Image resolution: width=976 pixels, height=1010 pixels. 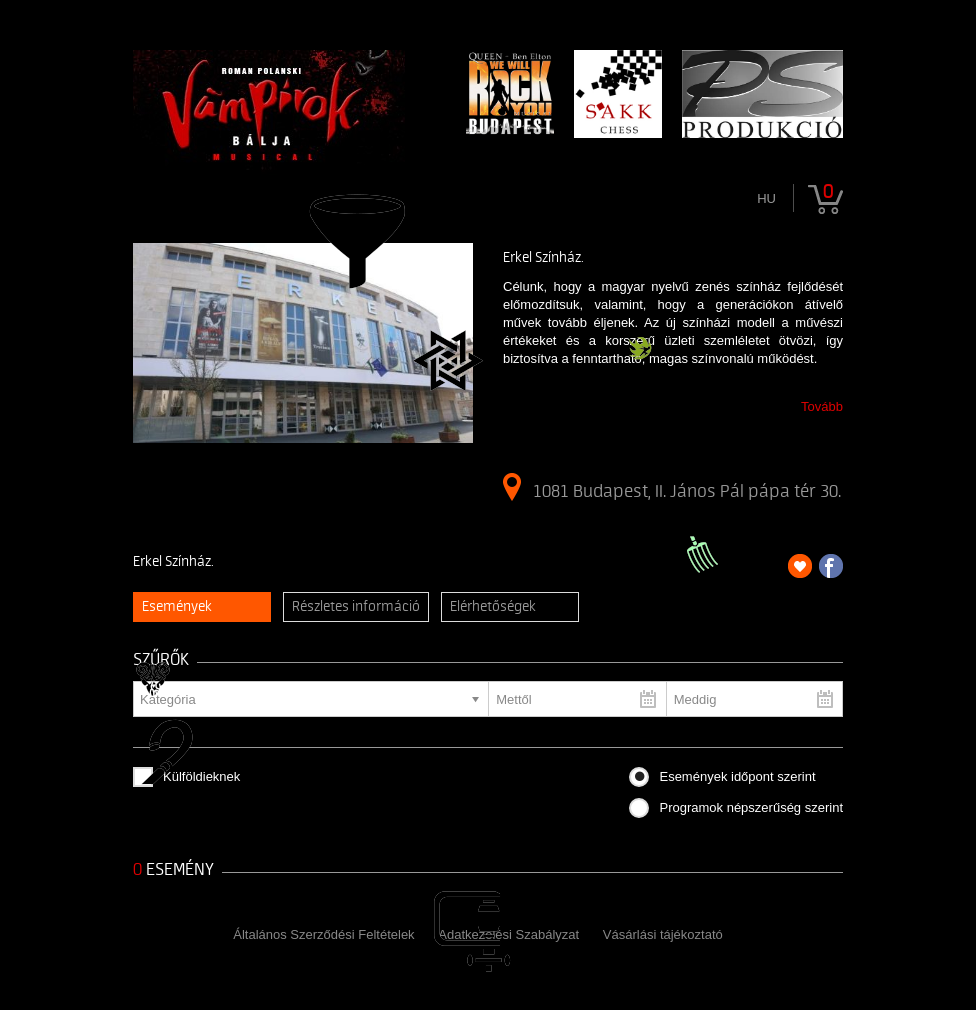 I want to click on shepherd or pastoral character class icon, so click(x=167, y=752).